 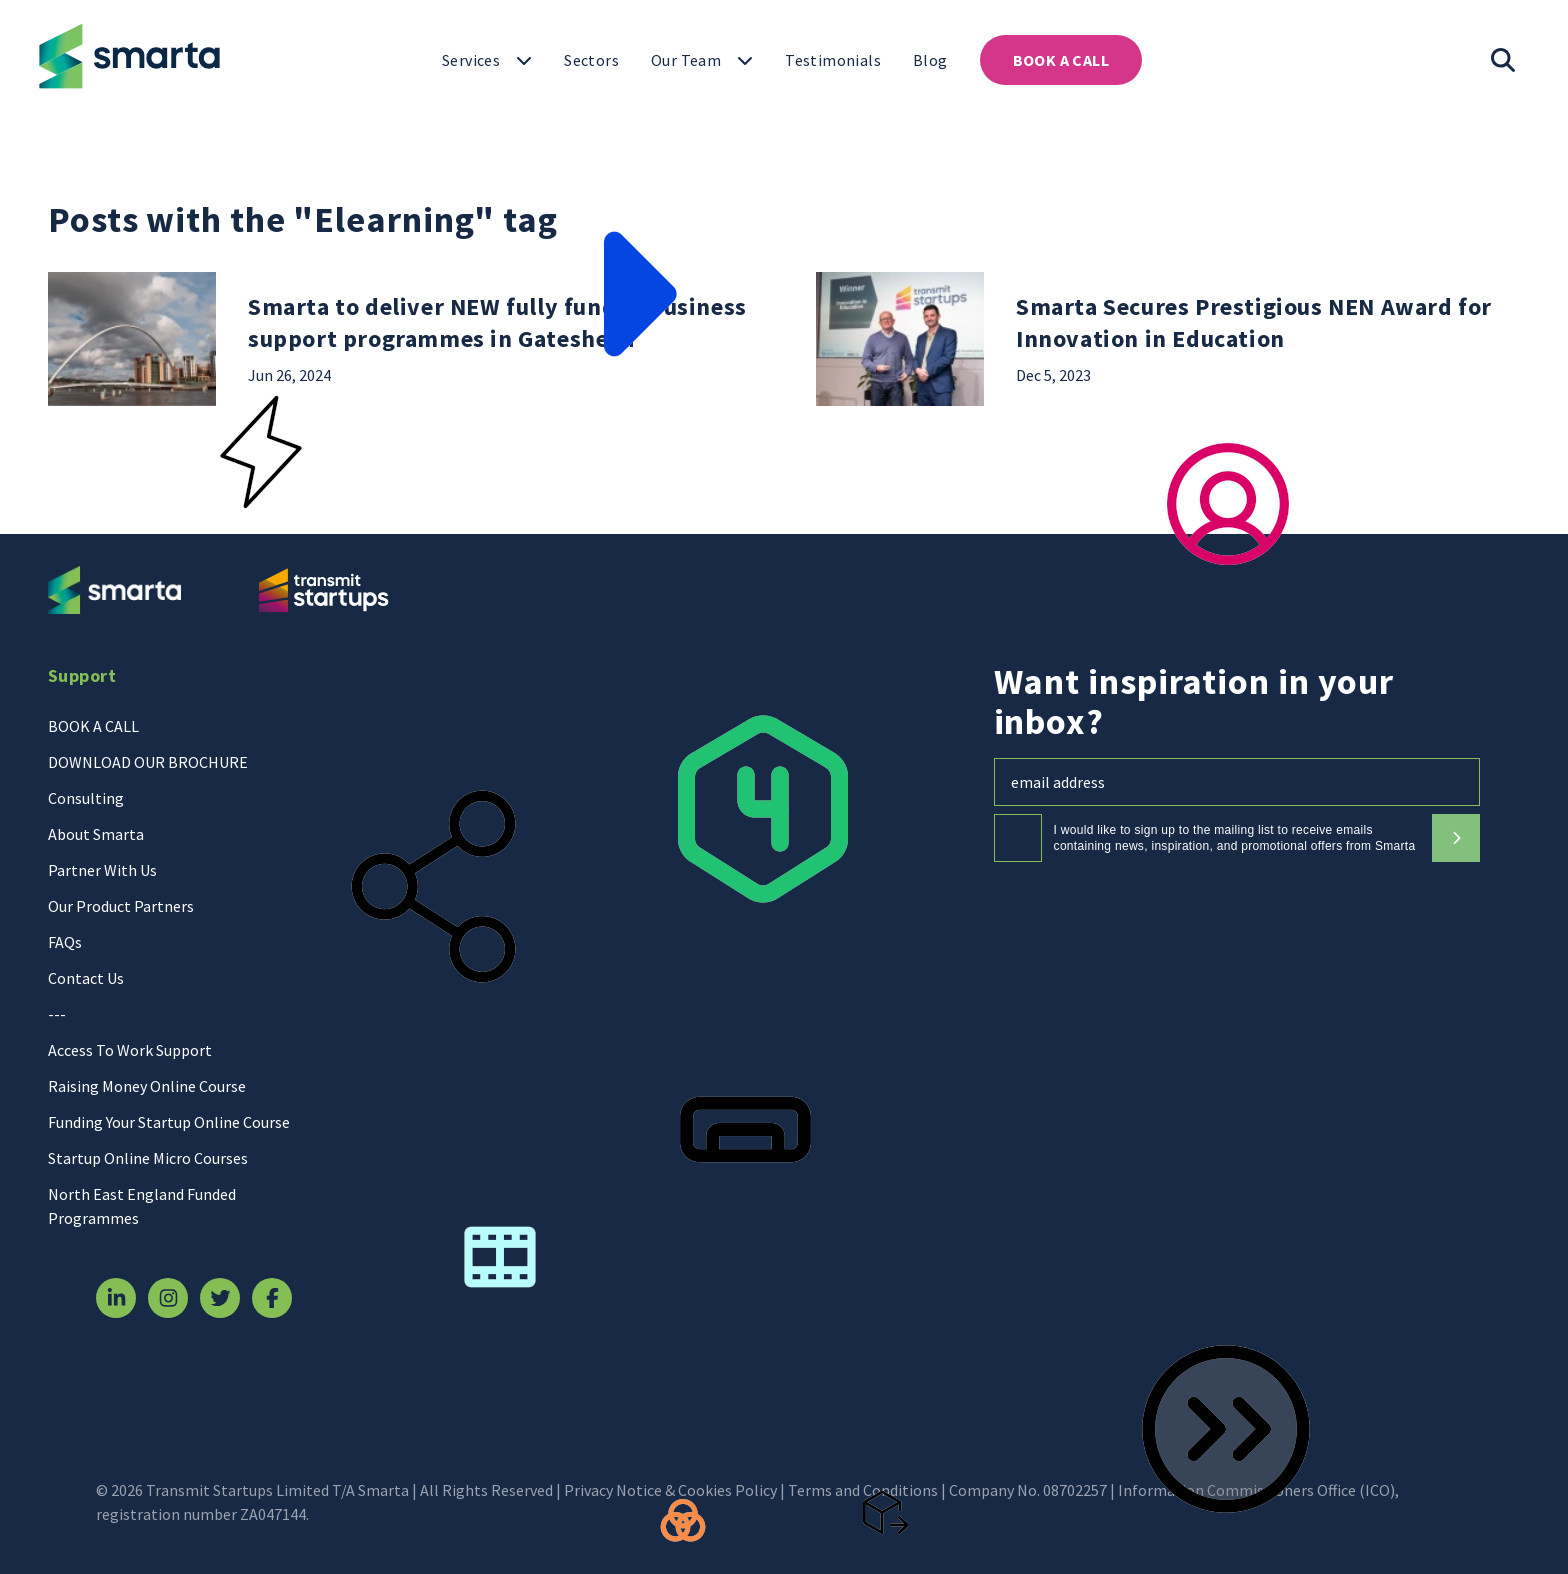 What do you see at coordinates (635, 294) in the screenshot?
I see `play media or start video` at bounding box center [635, 294].